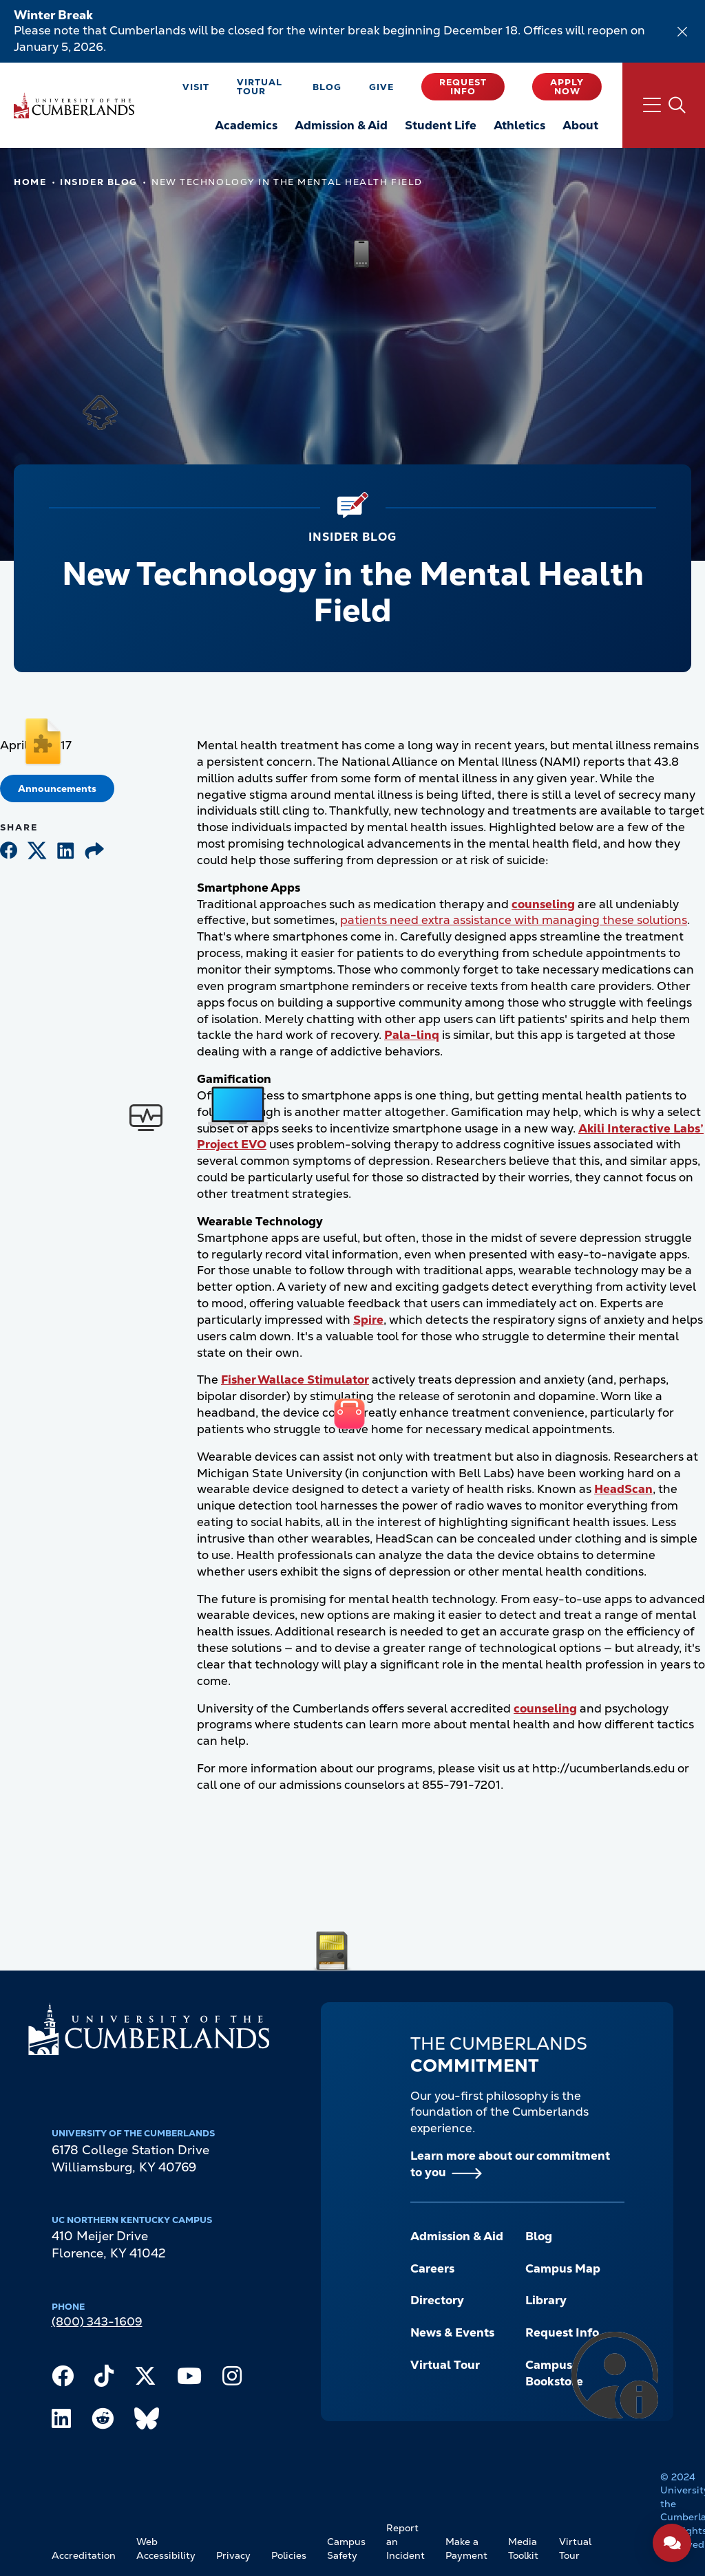 Image resolution: width=705 pixels, height=2576 pixels. I want to click on iPhone device icon, so click(361, 254).